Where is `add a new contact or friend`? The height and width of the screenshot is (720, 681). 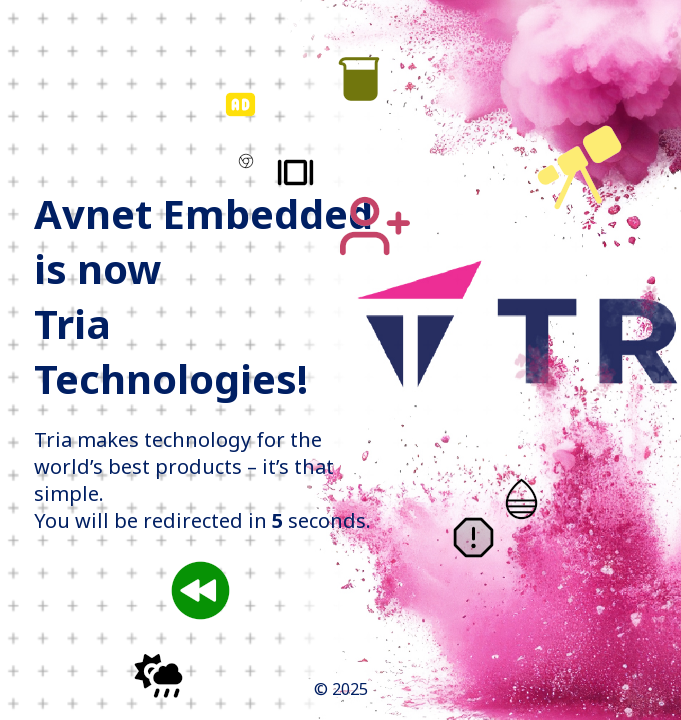 add a new contact or friend is located at coordinates (375, 226).